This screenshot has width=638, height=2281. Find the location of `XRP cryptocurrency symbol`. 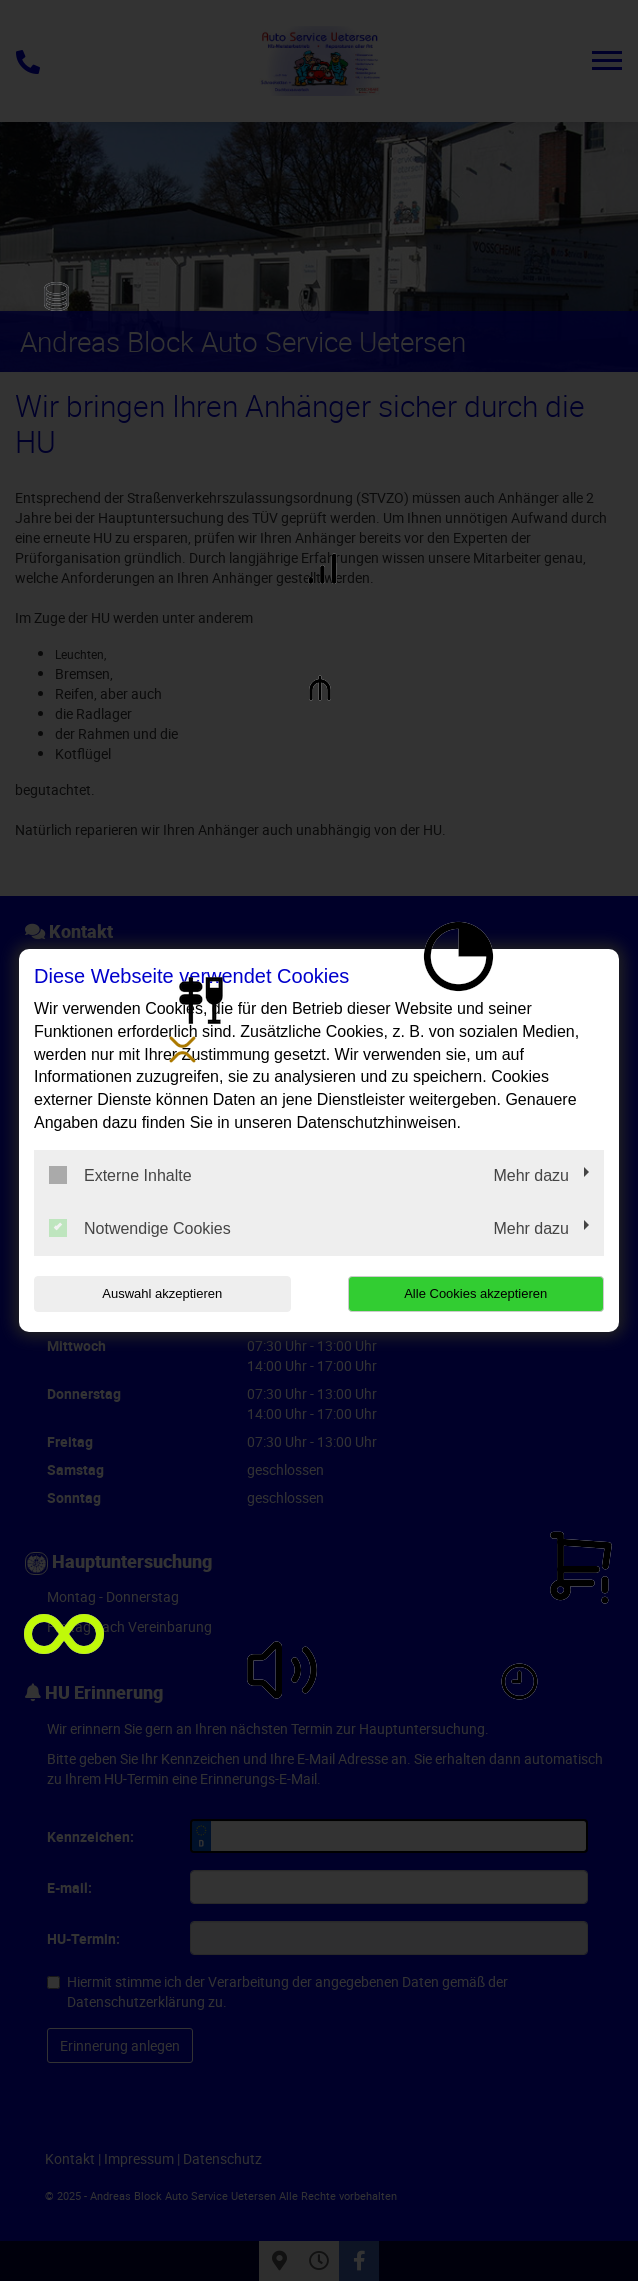

XRP cryptocurrency symbol is located at coordinates (182, 1049).